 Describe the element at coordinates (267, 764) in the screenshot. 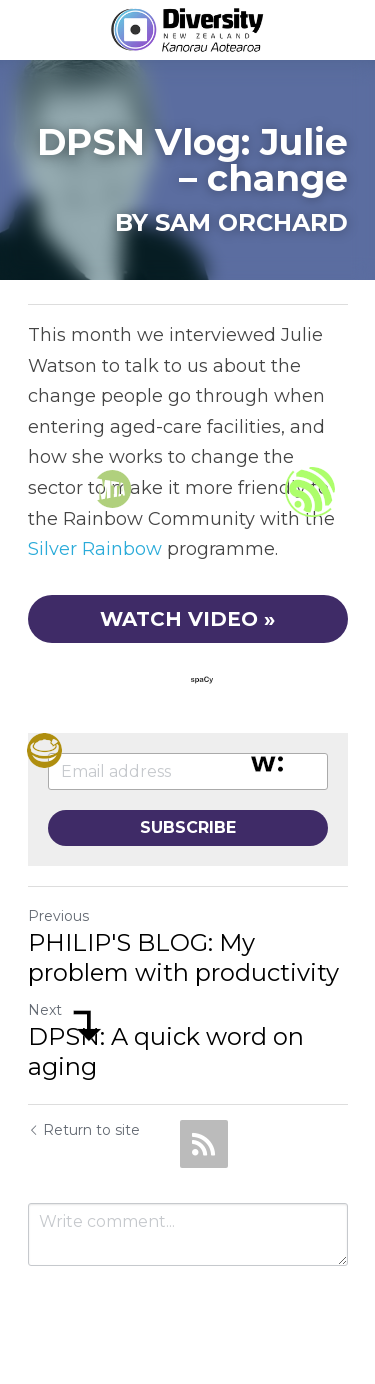

I see `visit wellfound job board` at that location.